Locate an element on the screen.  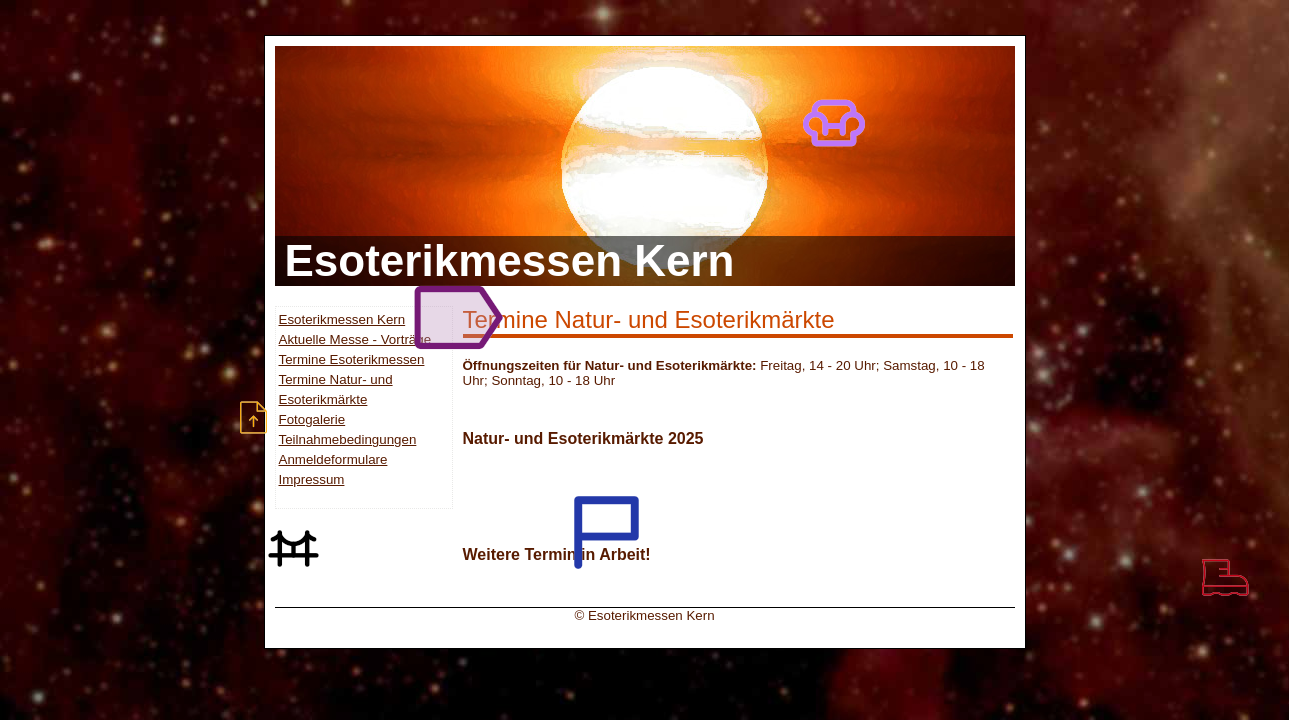
add a tag or label to an item is located at coordinates (455, 317).